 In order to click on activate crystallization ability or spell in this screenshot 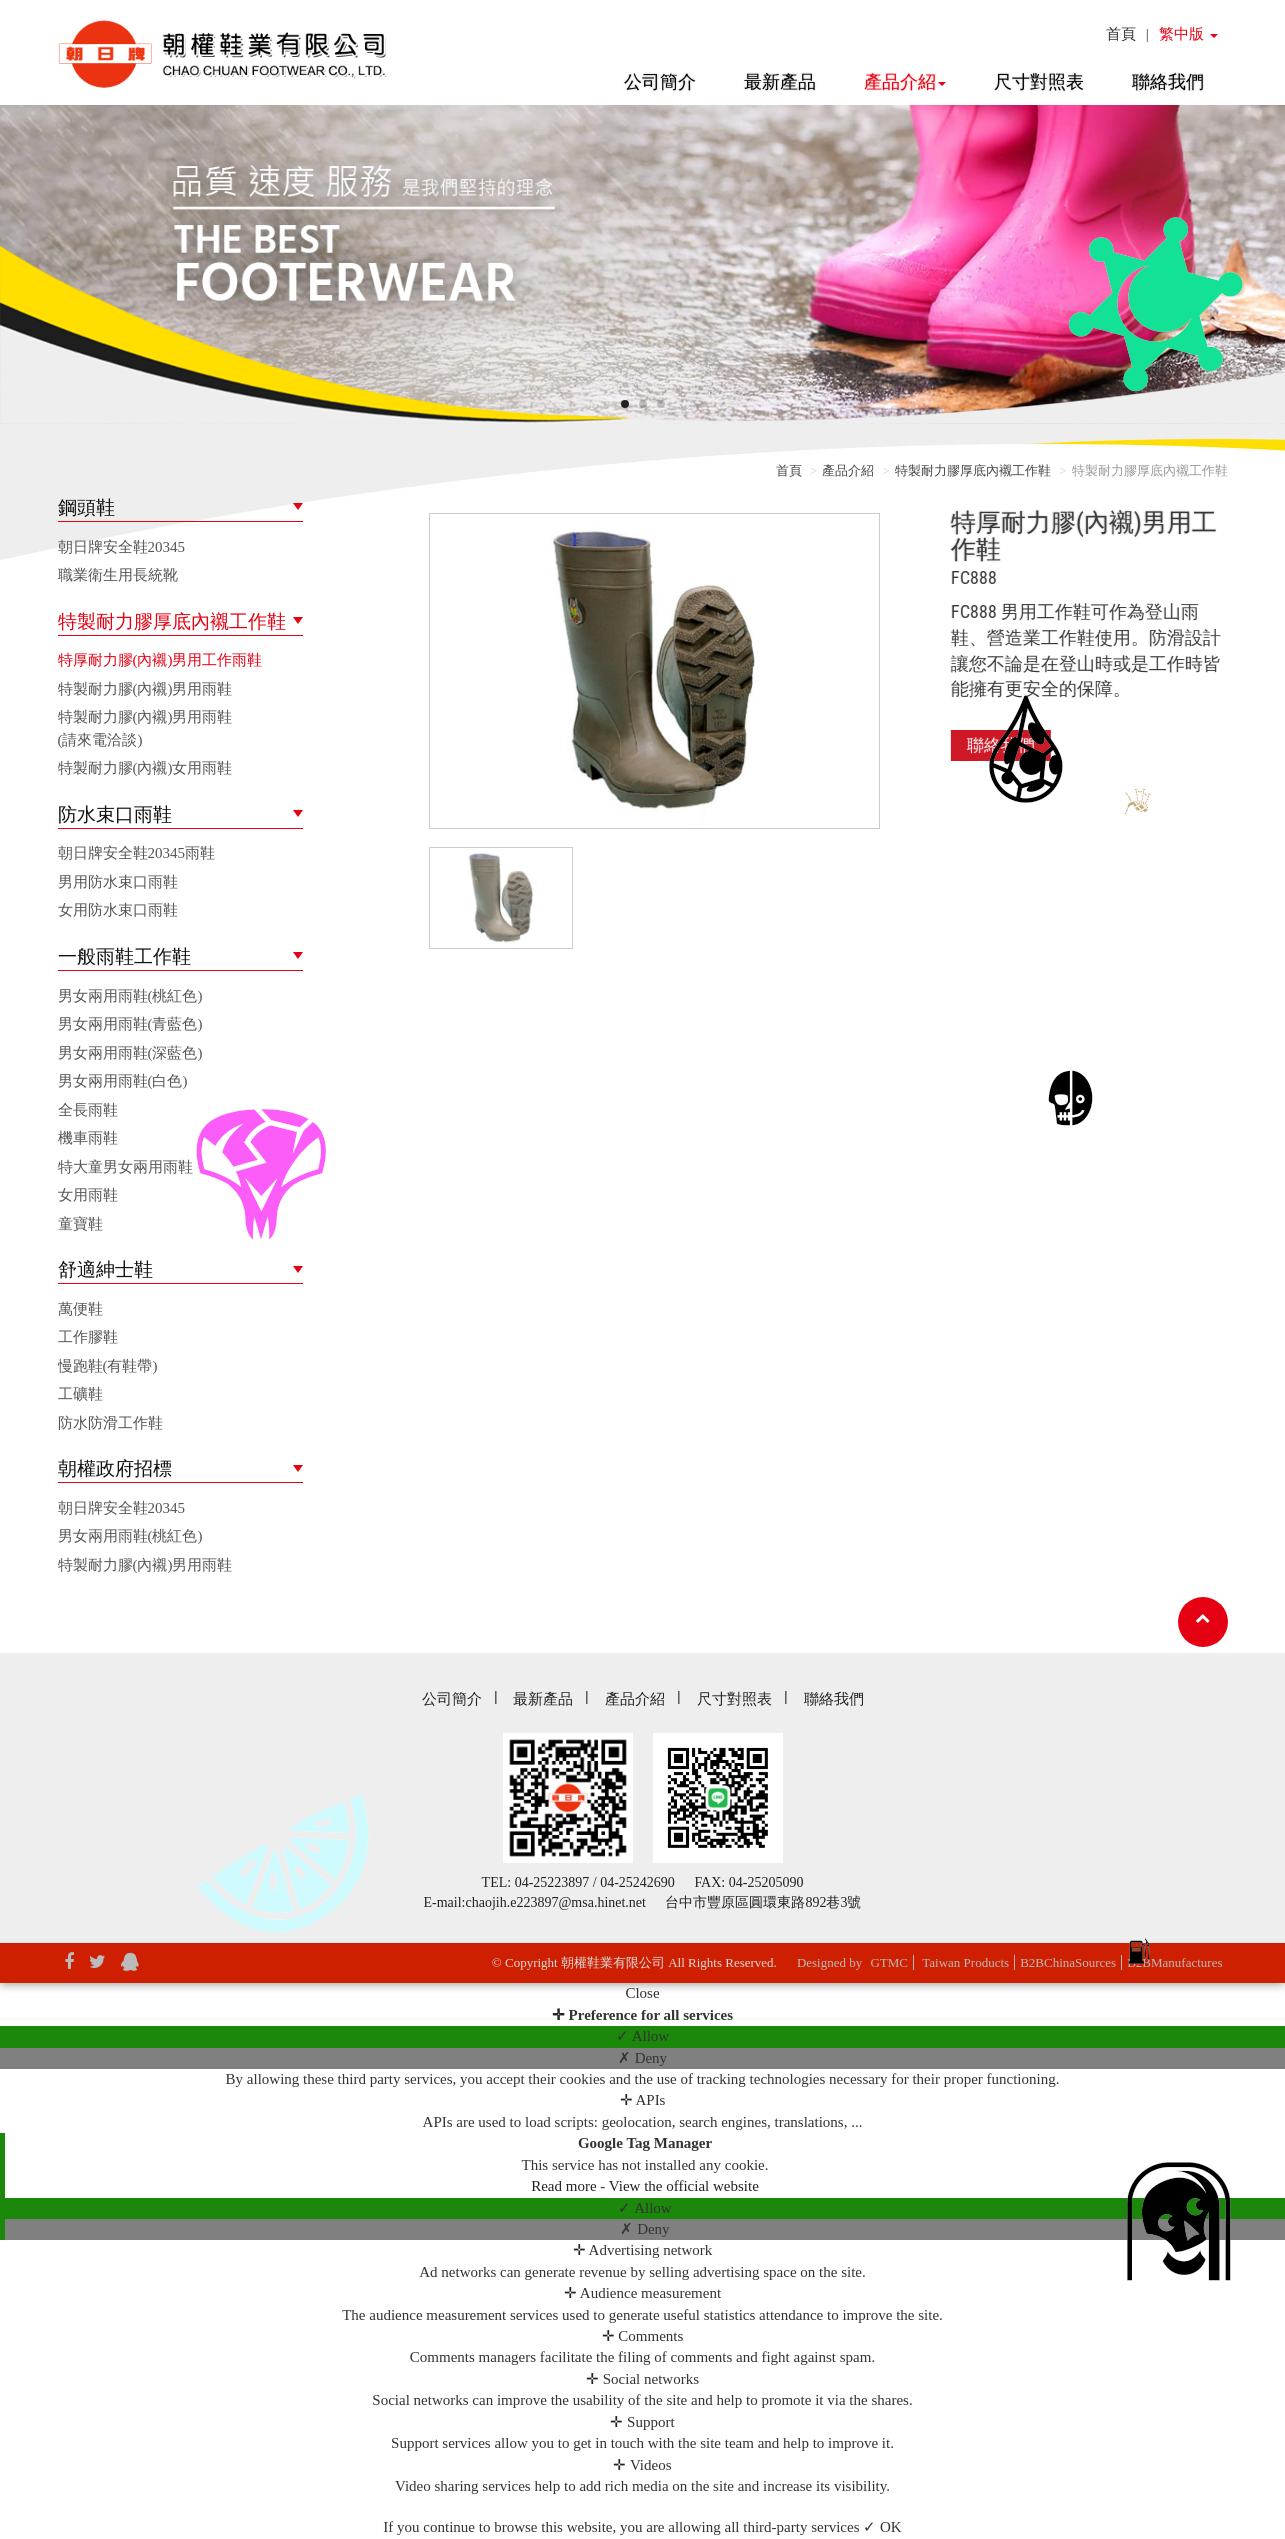, I will do `click(1026, 746)`.